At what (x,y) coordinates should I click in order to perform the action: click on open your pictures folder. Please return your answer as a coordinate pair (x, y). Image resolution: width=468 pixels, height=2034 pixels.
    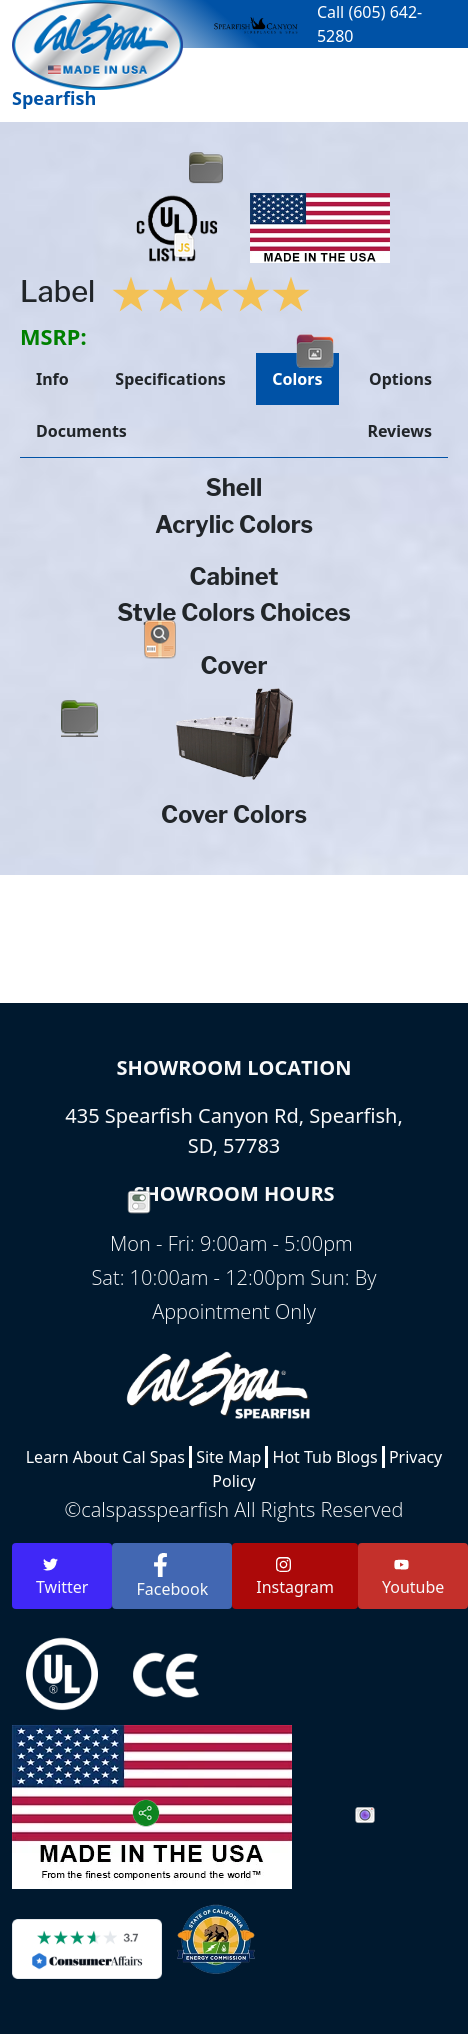
    Looking at the image, I should click on (315, 351).